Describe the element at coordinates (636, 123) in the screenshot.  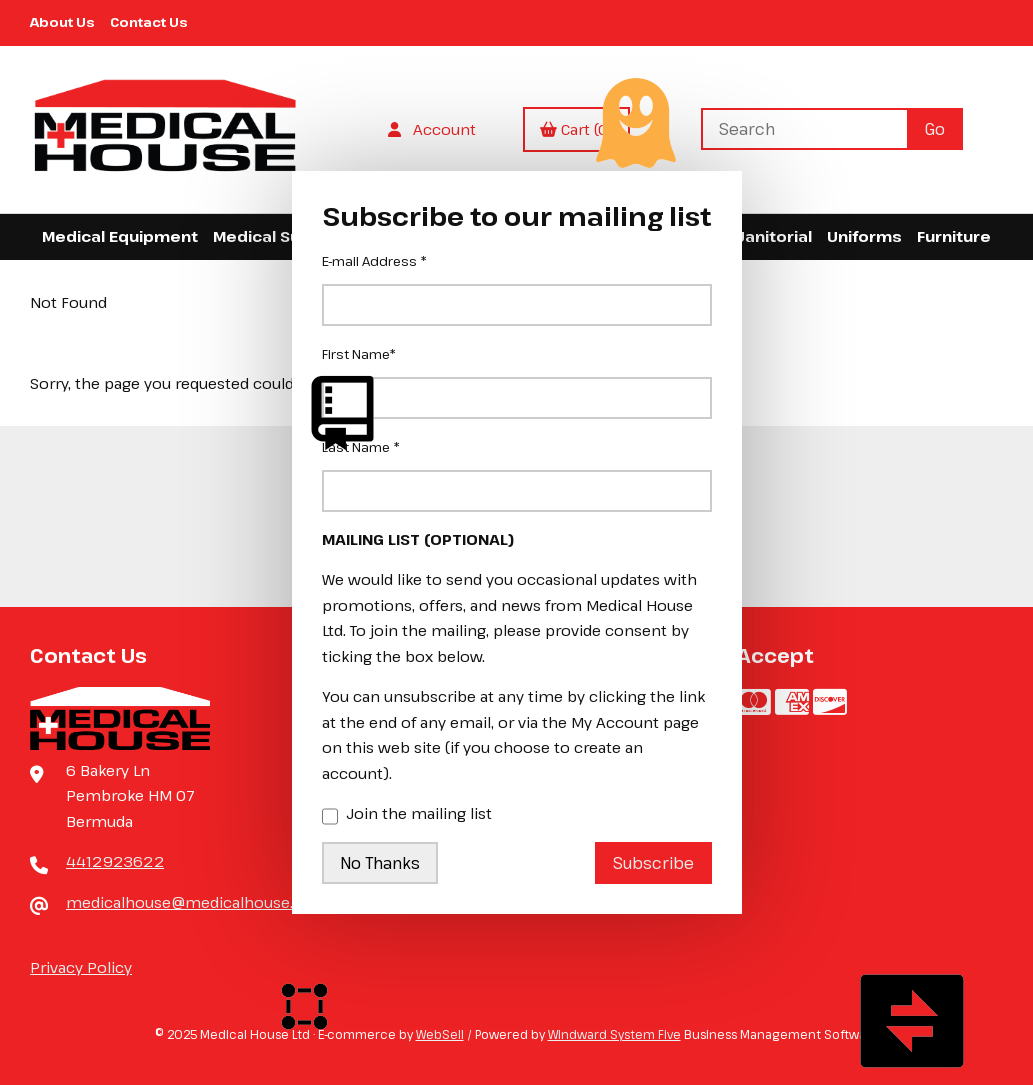
I see `open ghostery privacy browser extension` at that location.